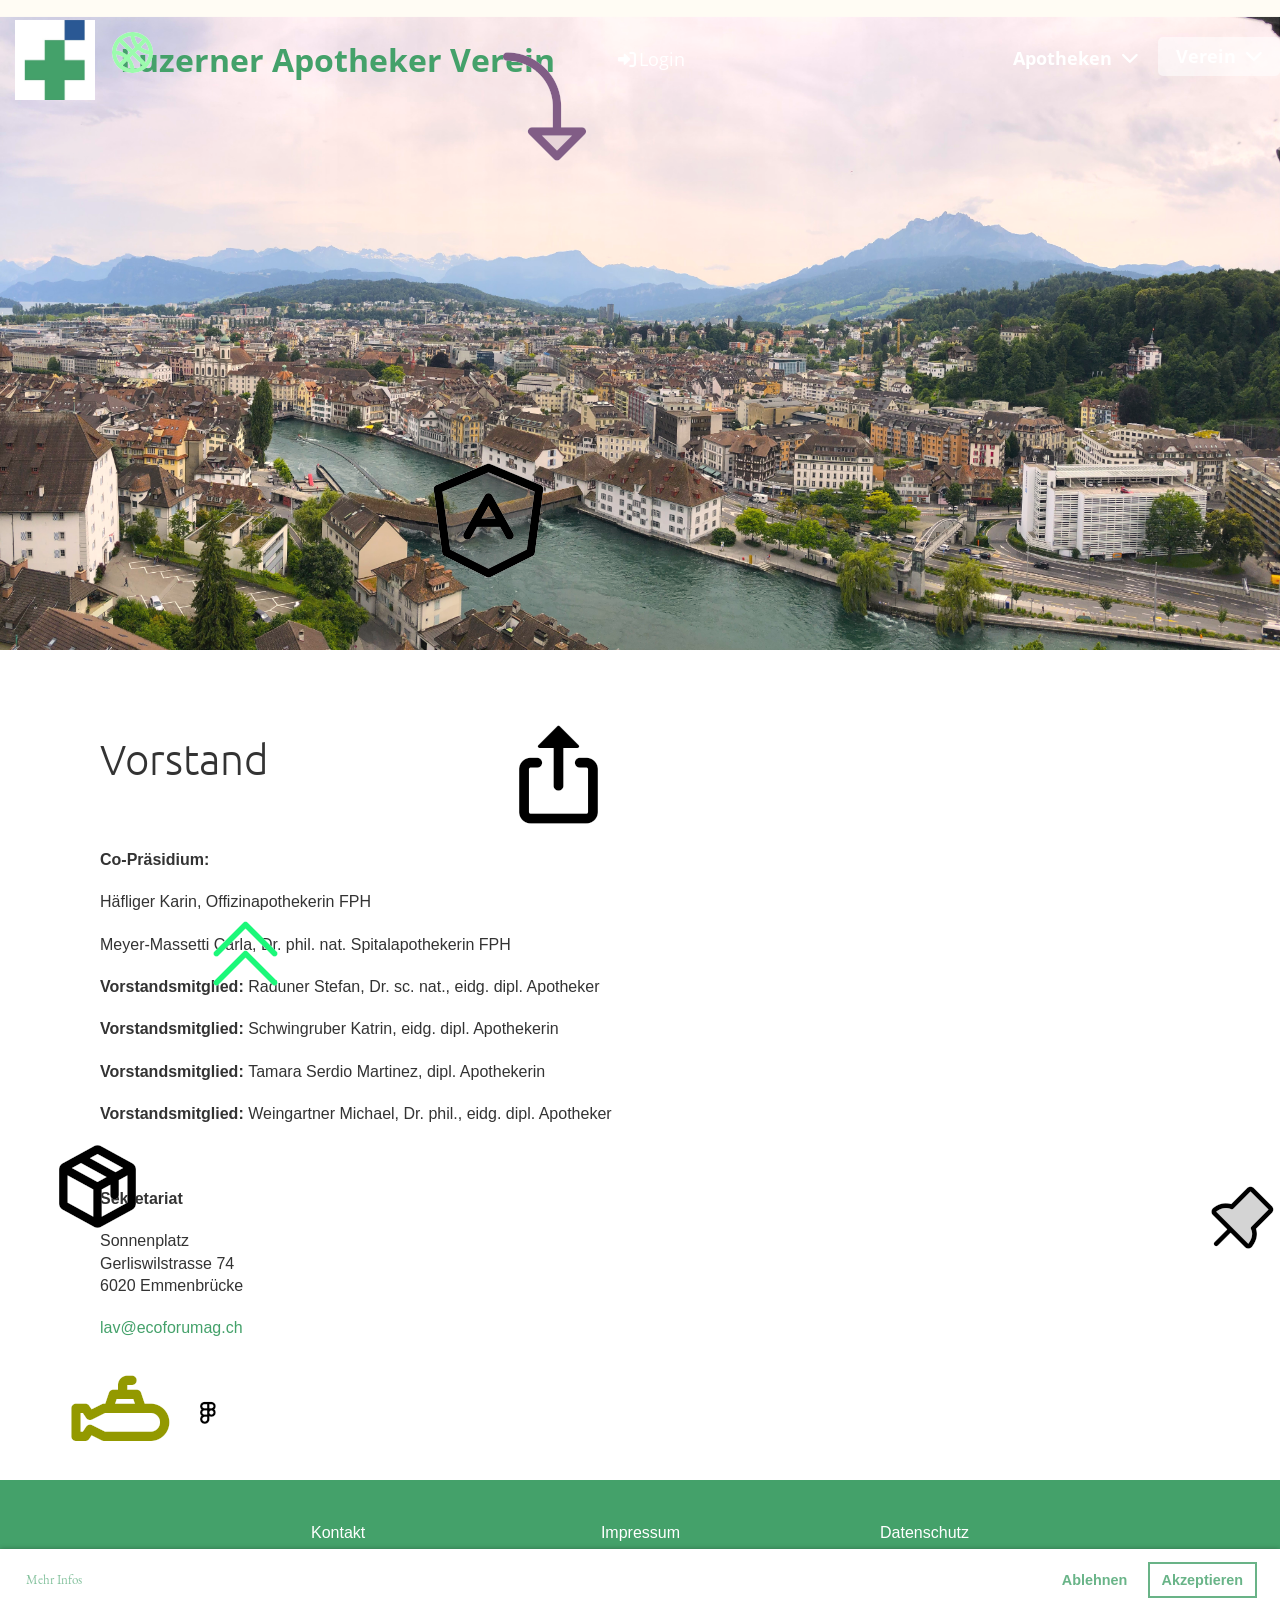 This screenshot has height=1611, width=1280. Describe the element at coordinates (132, 52) in the screenshot. I see `access basketball or sports-related content` at that location.